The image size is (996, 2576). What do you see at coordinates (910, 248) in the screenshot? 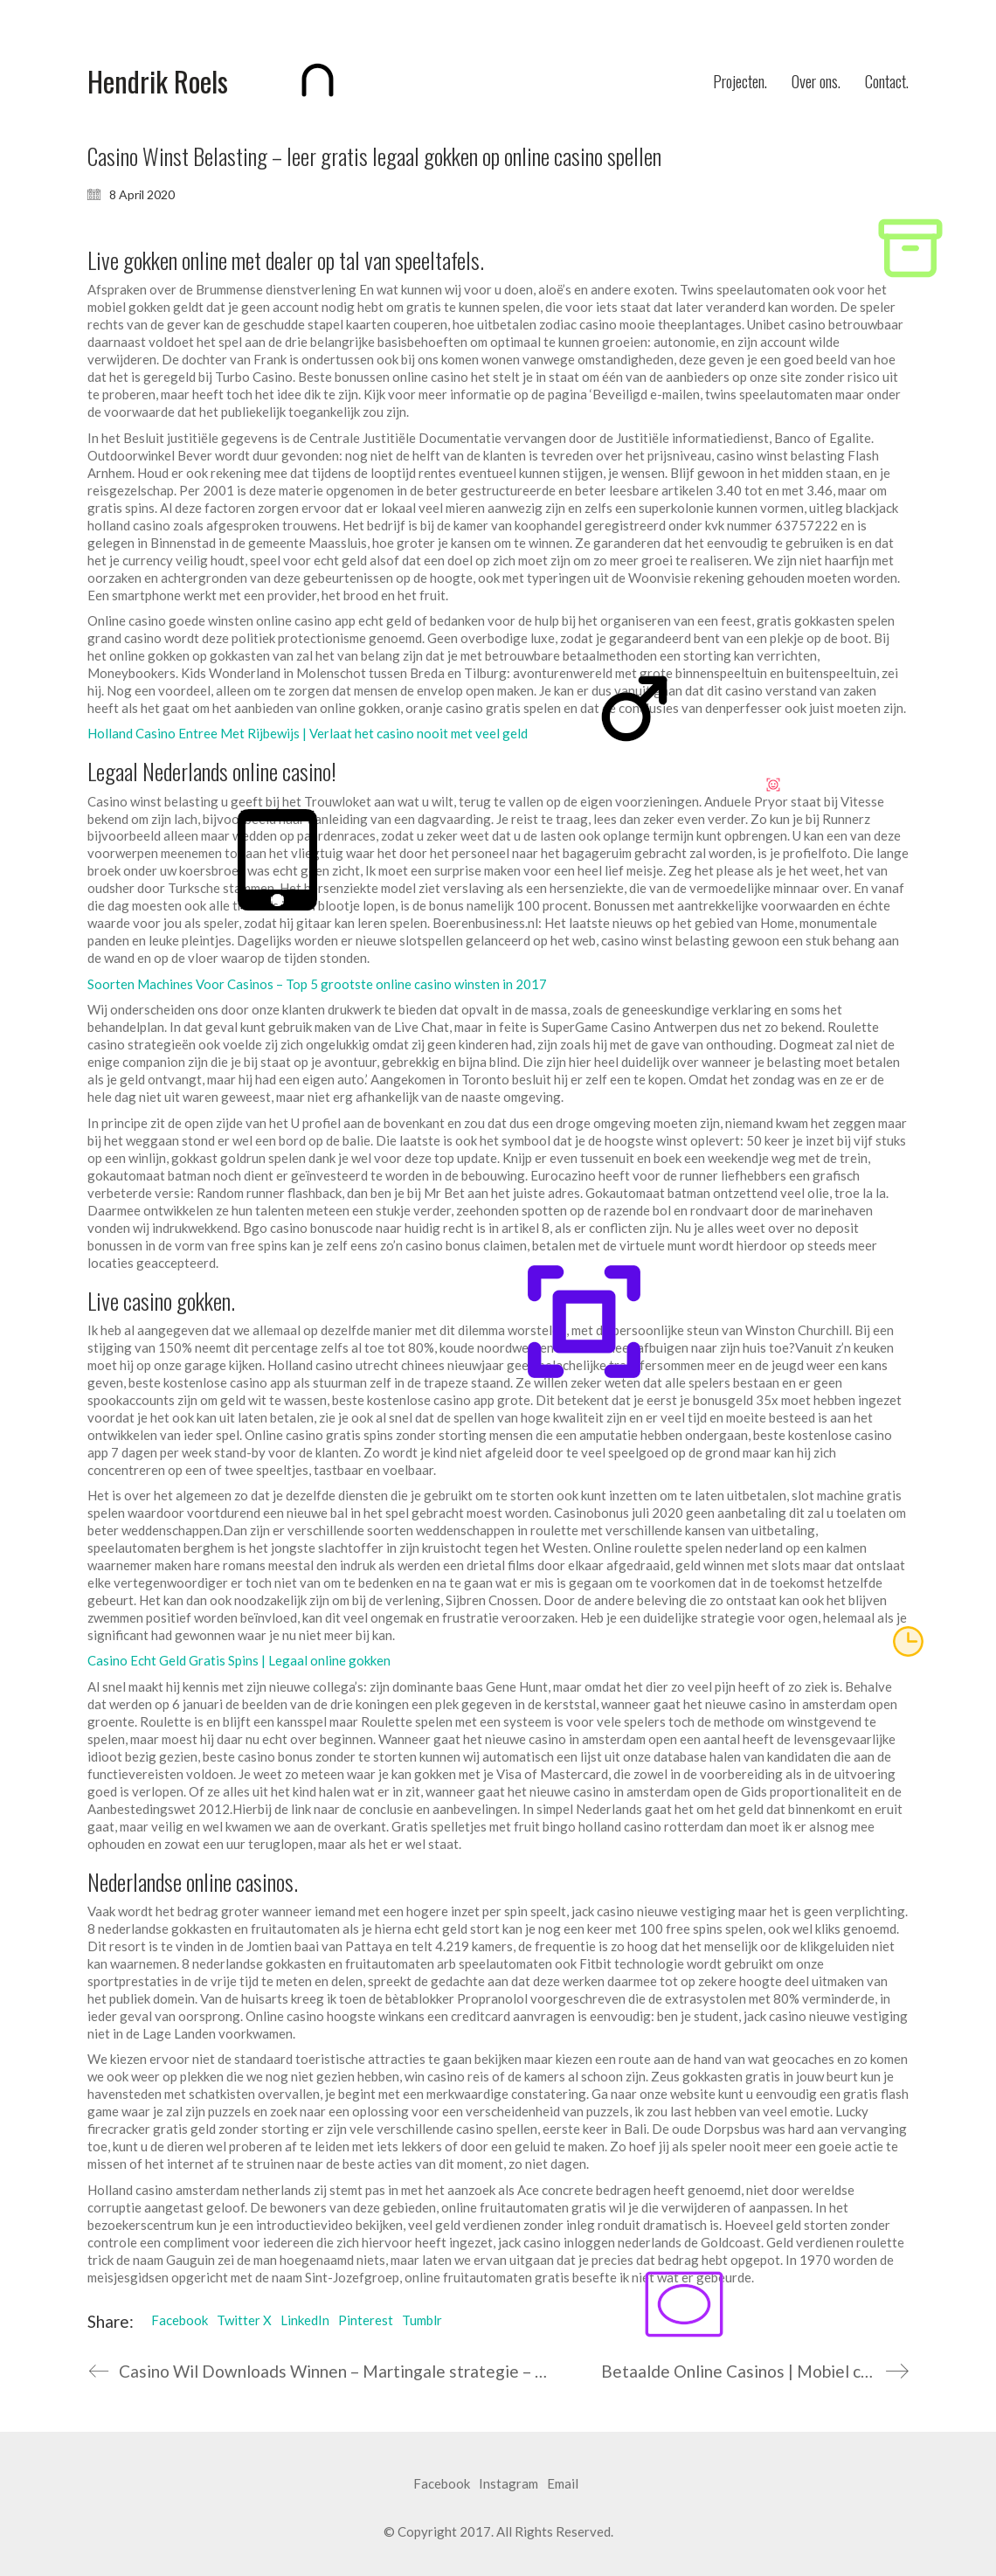
I see `archive this item` at bounding box center [910, 248].